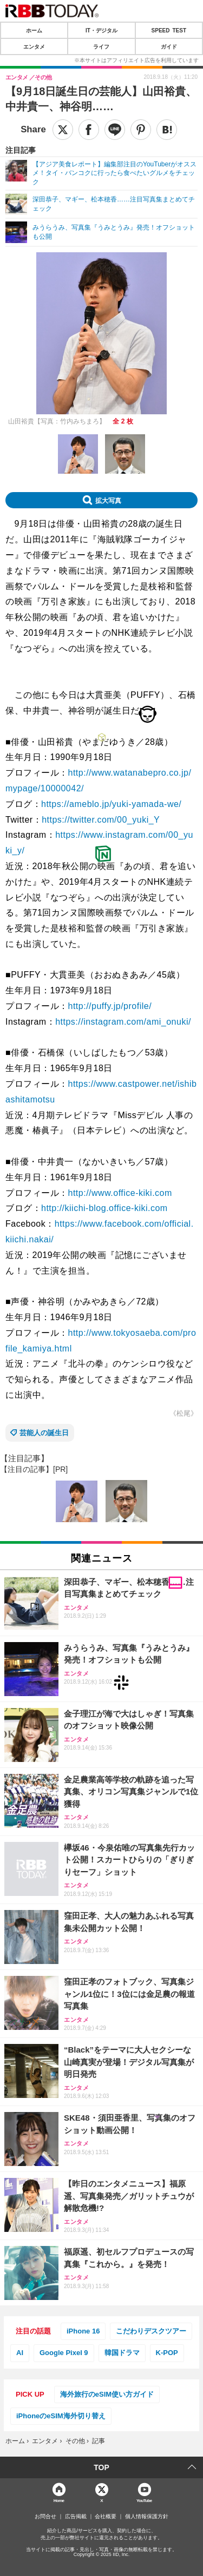  Describe the element at coordinates (175, 1583) in the screenshot. I see `switch to bottom panel layout` at that location.